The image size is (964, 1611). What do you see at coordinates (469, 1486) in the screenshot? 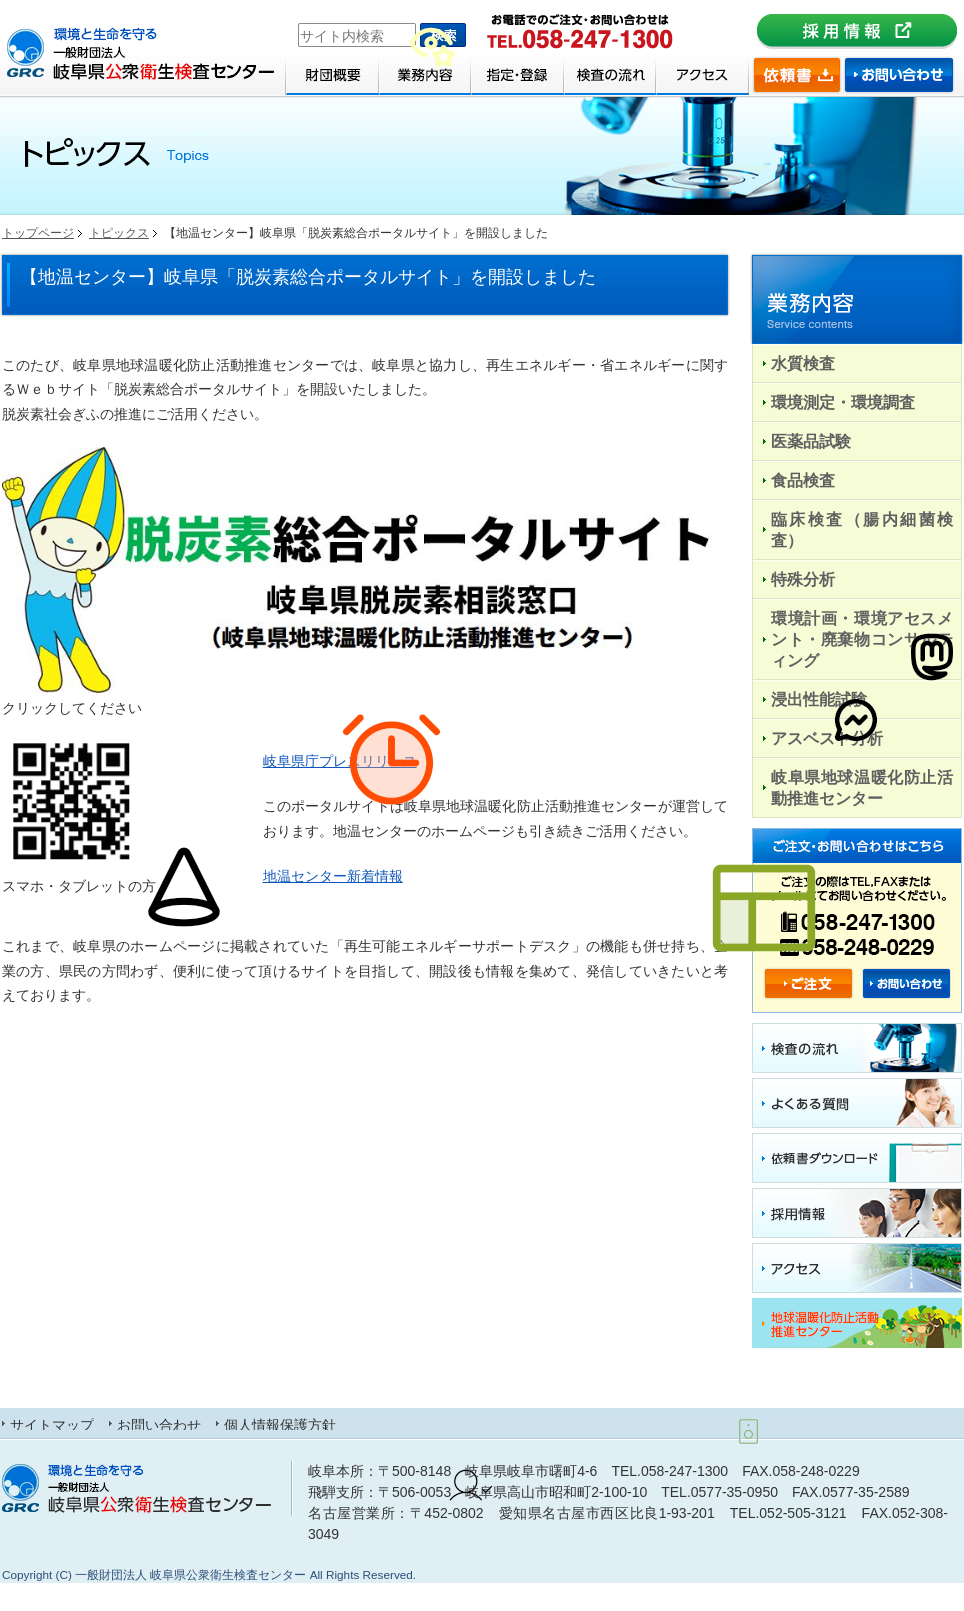
I see `user verified or confirmed` at bounding box center [469, 1486].